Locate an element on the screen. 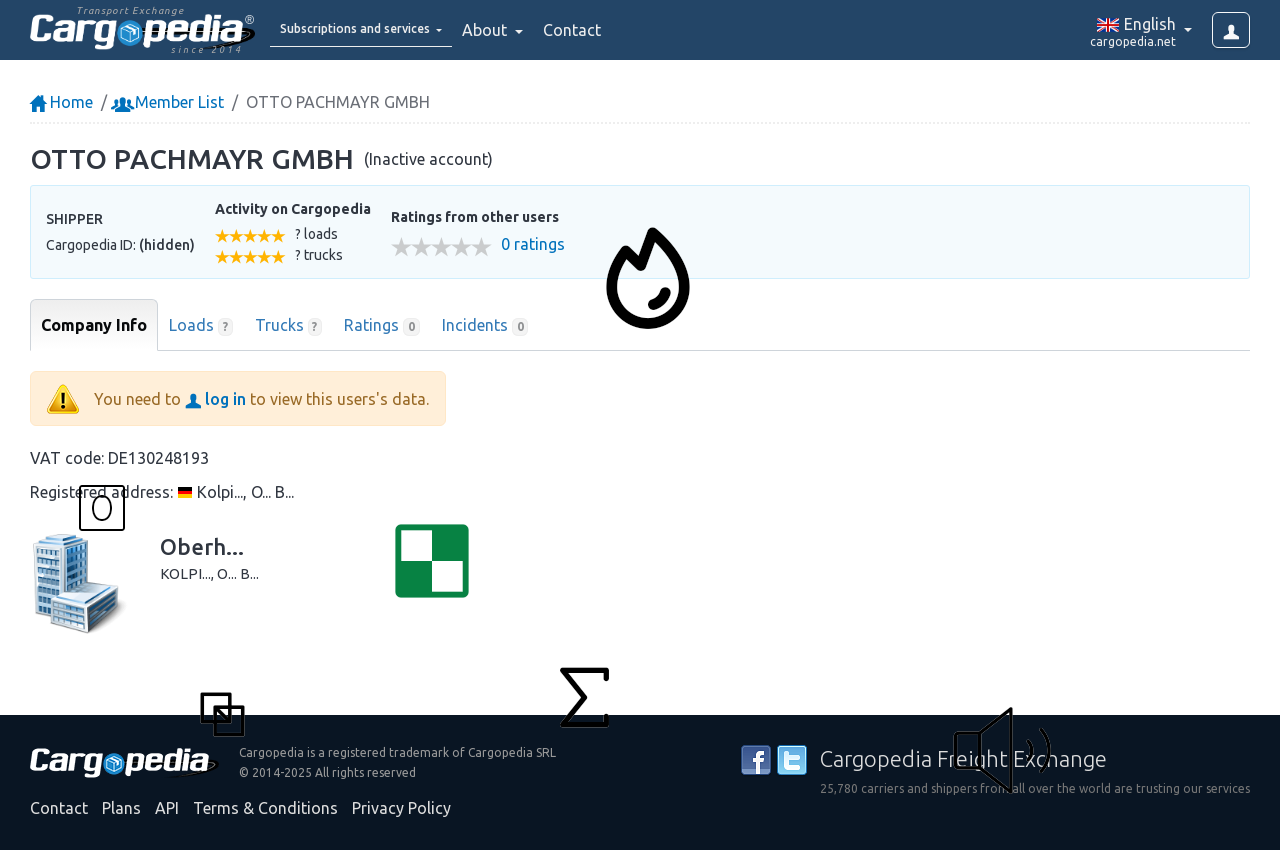  indicates trending or popular content is located at coordinates (648, 280).